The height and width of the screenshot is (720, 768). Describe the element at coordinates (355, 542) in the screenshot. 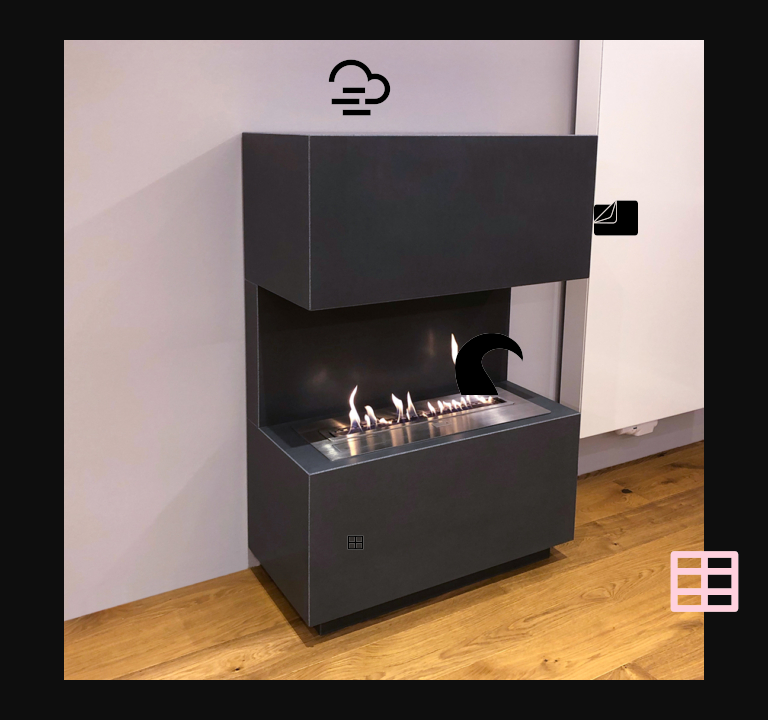

I see `switch to grid view layout` at that location.